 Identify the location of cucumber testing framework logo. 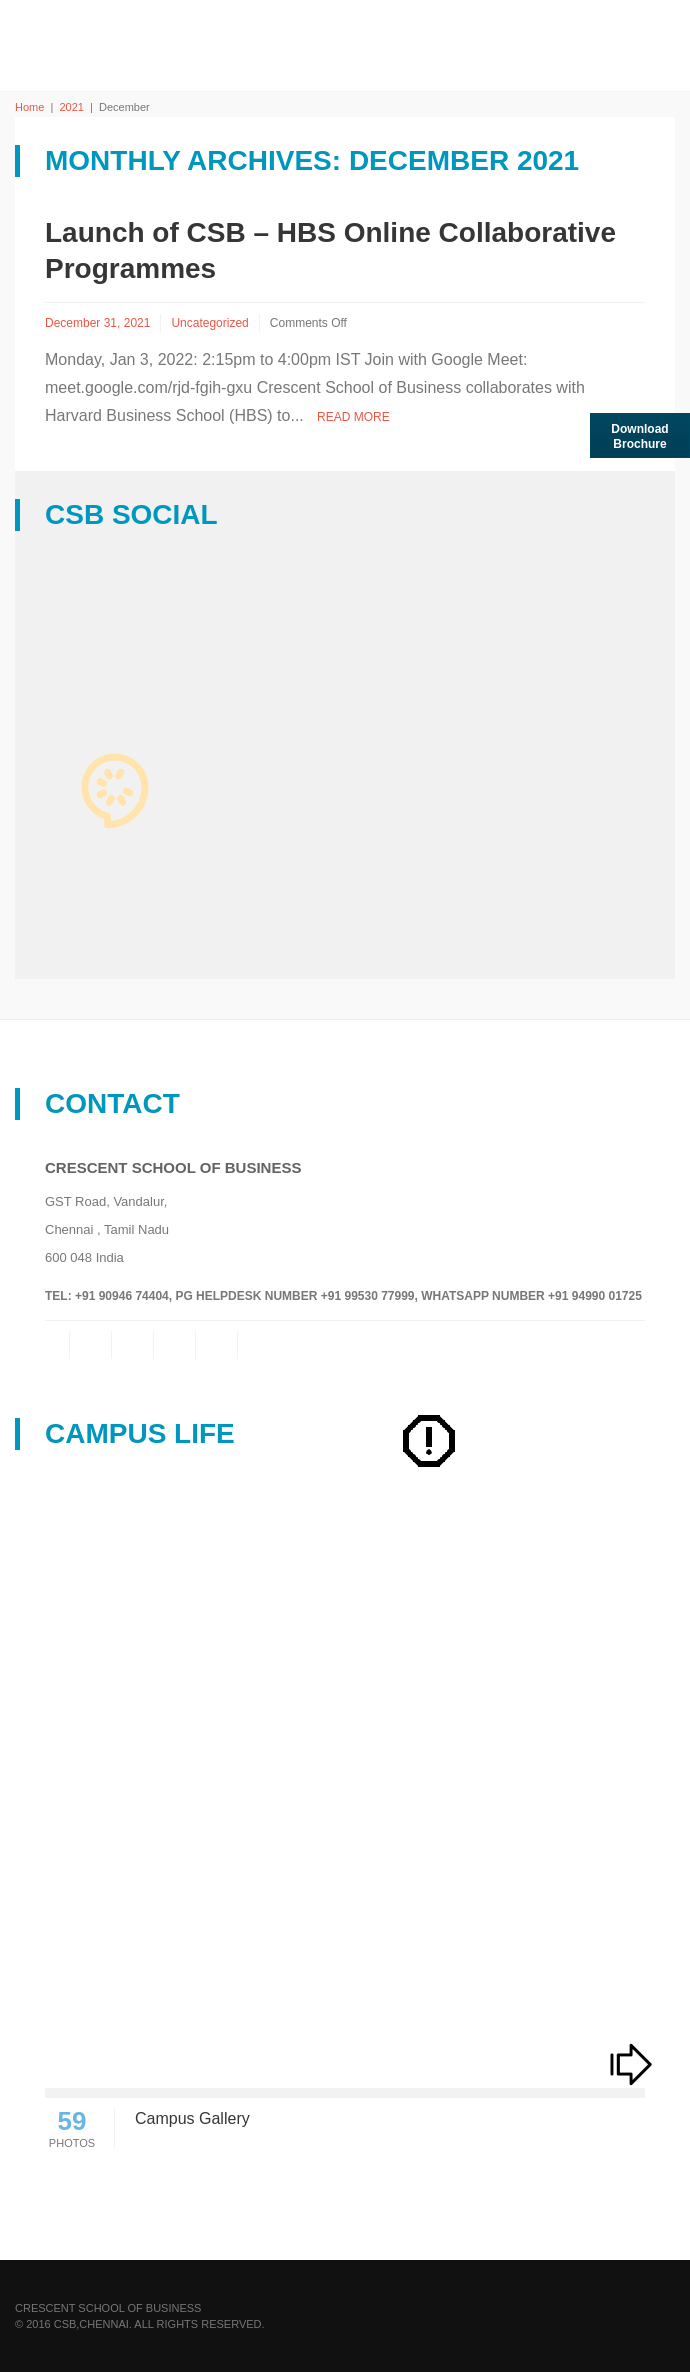
(115, 791).